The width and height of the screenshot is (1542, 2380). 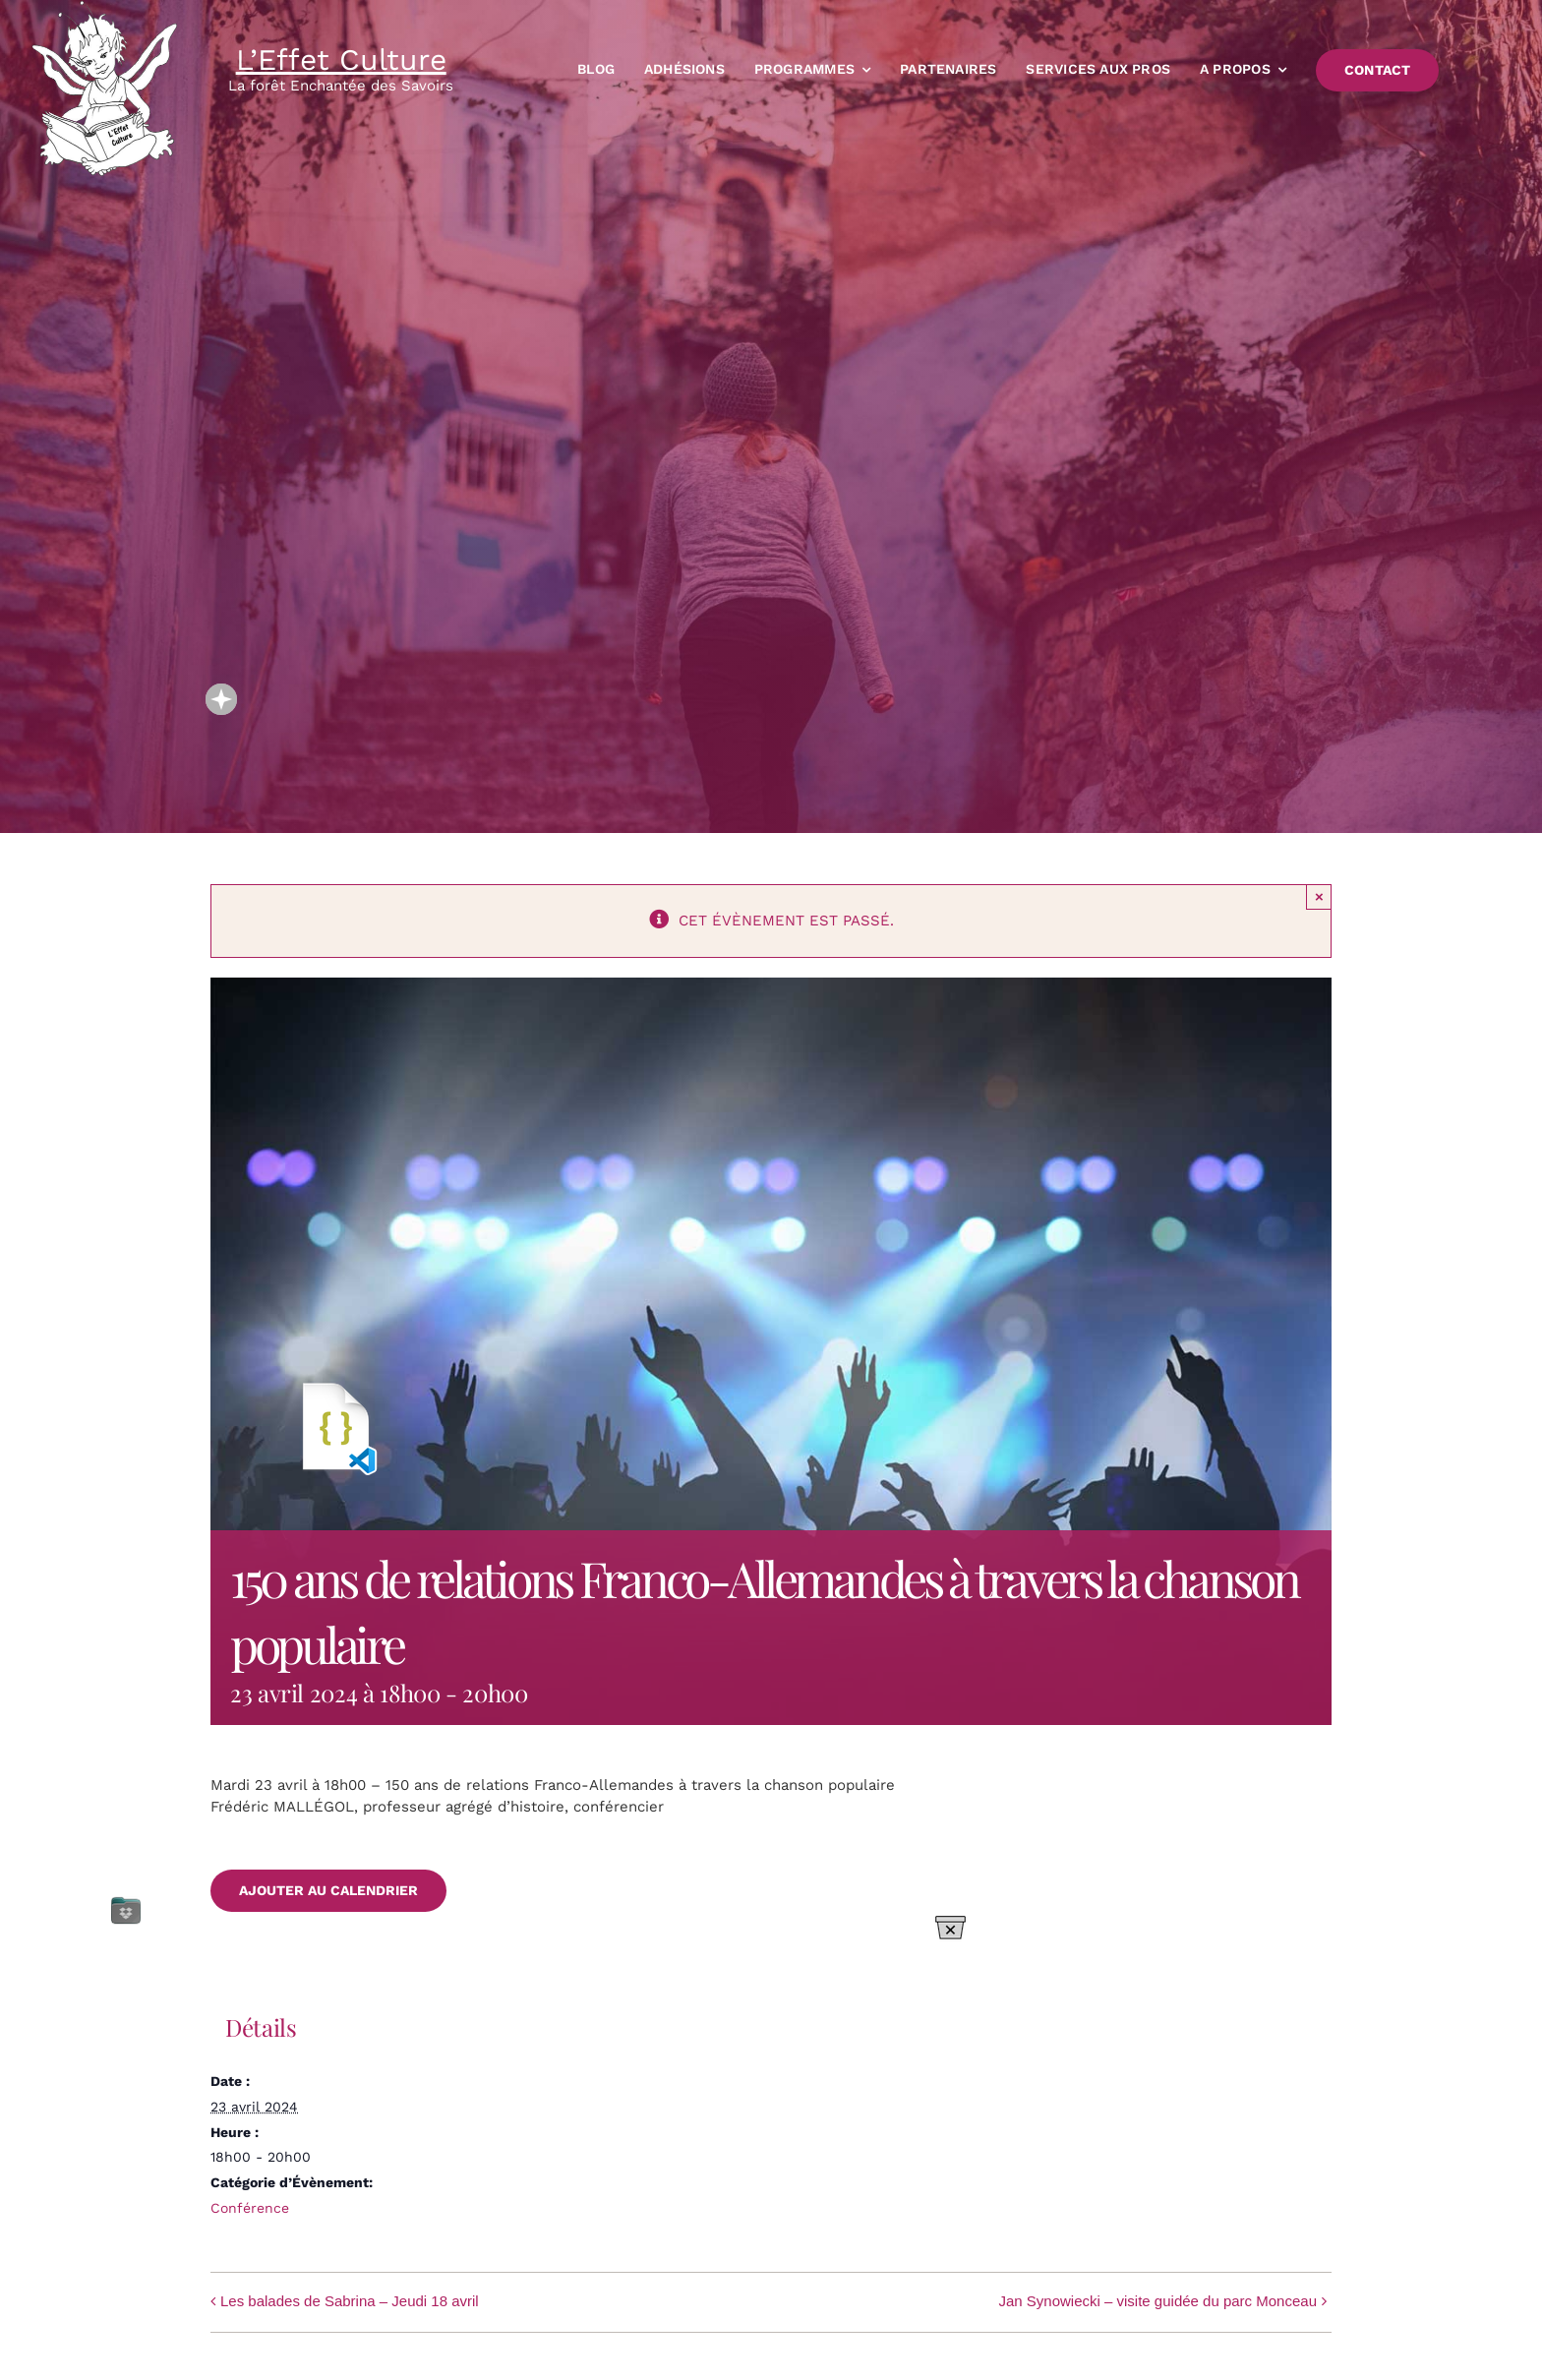 I want to click on remove trusted status from a bluetooth device, so click(x=221, y=699).